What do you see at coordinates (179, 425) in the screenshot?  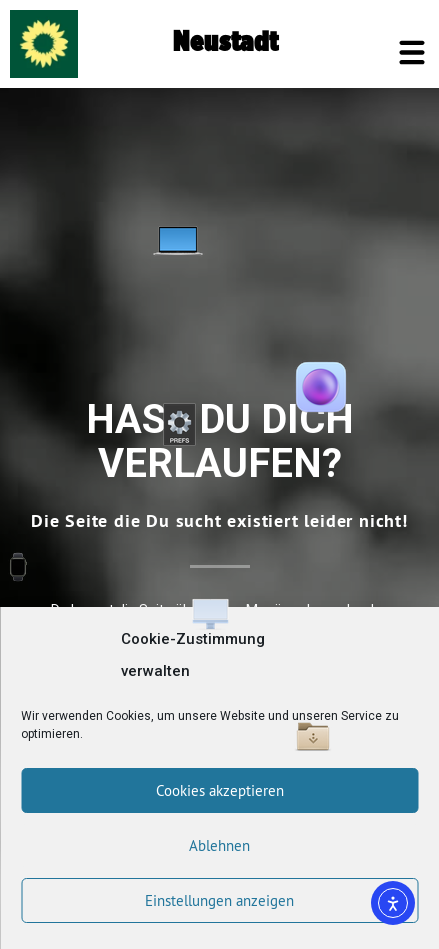 I see `open GarageBand preferences or settings` at bounding box center [179, 425].